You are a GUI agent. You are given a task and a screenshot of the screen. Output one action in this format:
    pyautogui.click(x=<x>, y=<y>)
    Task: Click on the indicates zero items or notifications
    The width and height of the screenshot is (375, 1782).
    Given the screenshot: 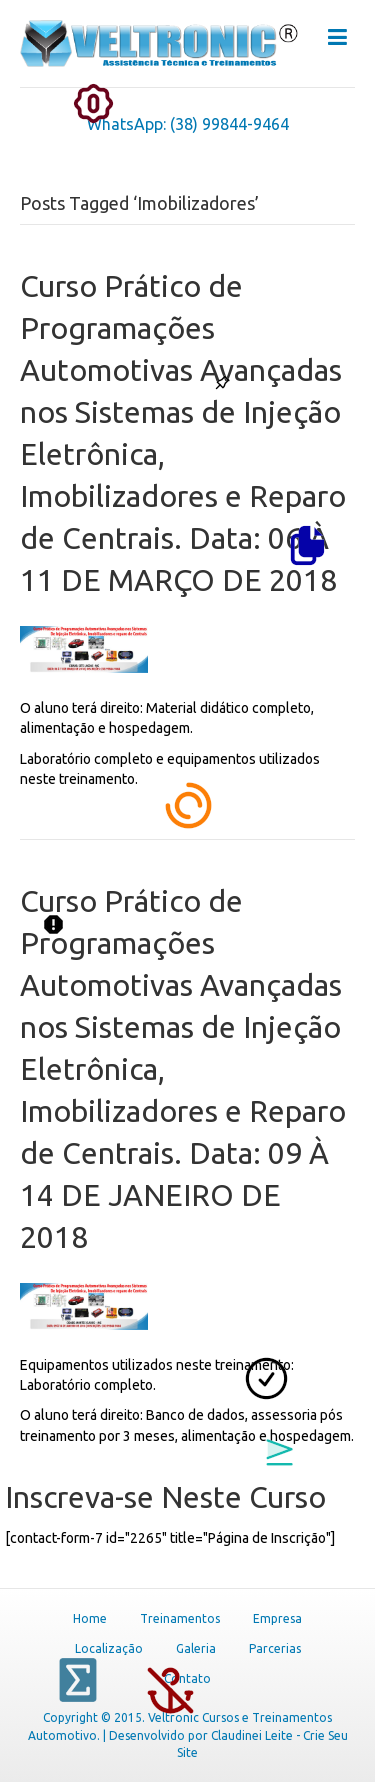 What is the action you would take?
    pyautogui.click(x=93, y=103)
    